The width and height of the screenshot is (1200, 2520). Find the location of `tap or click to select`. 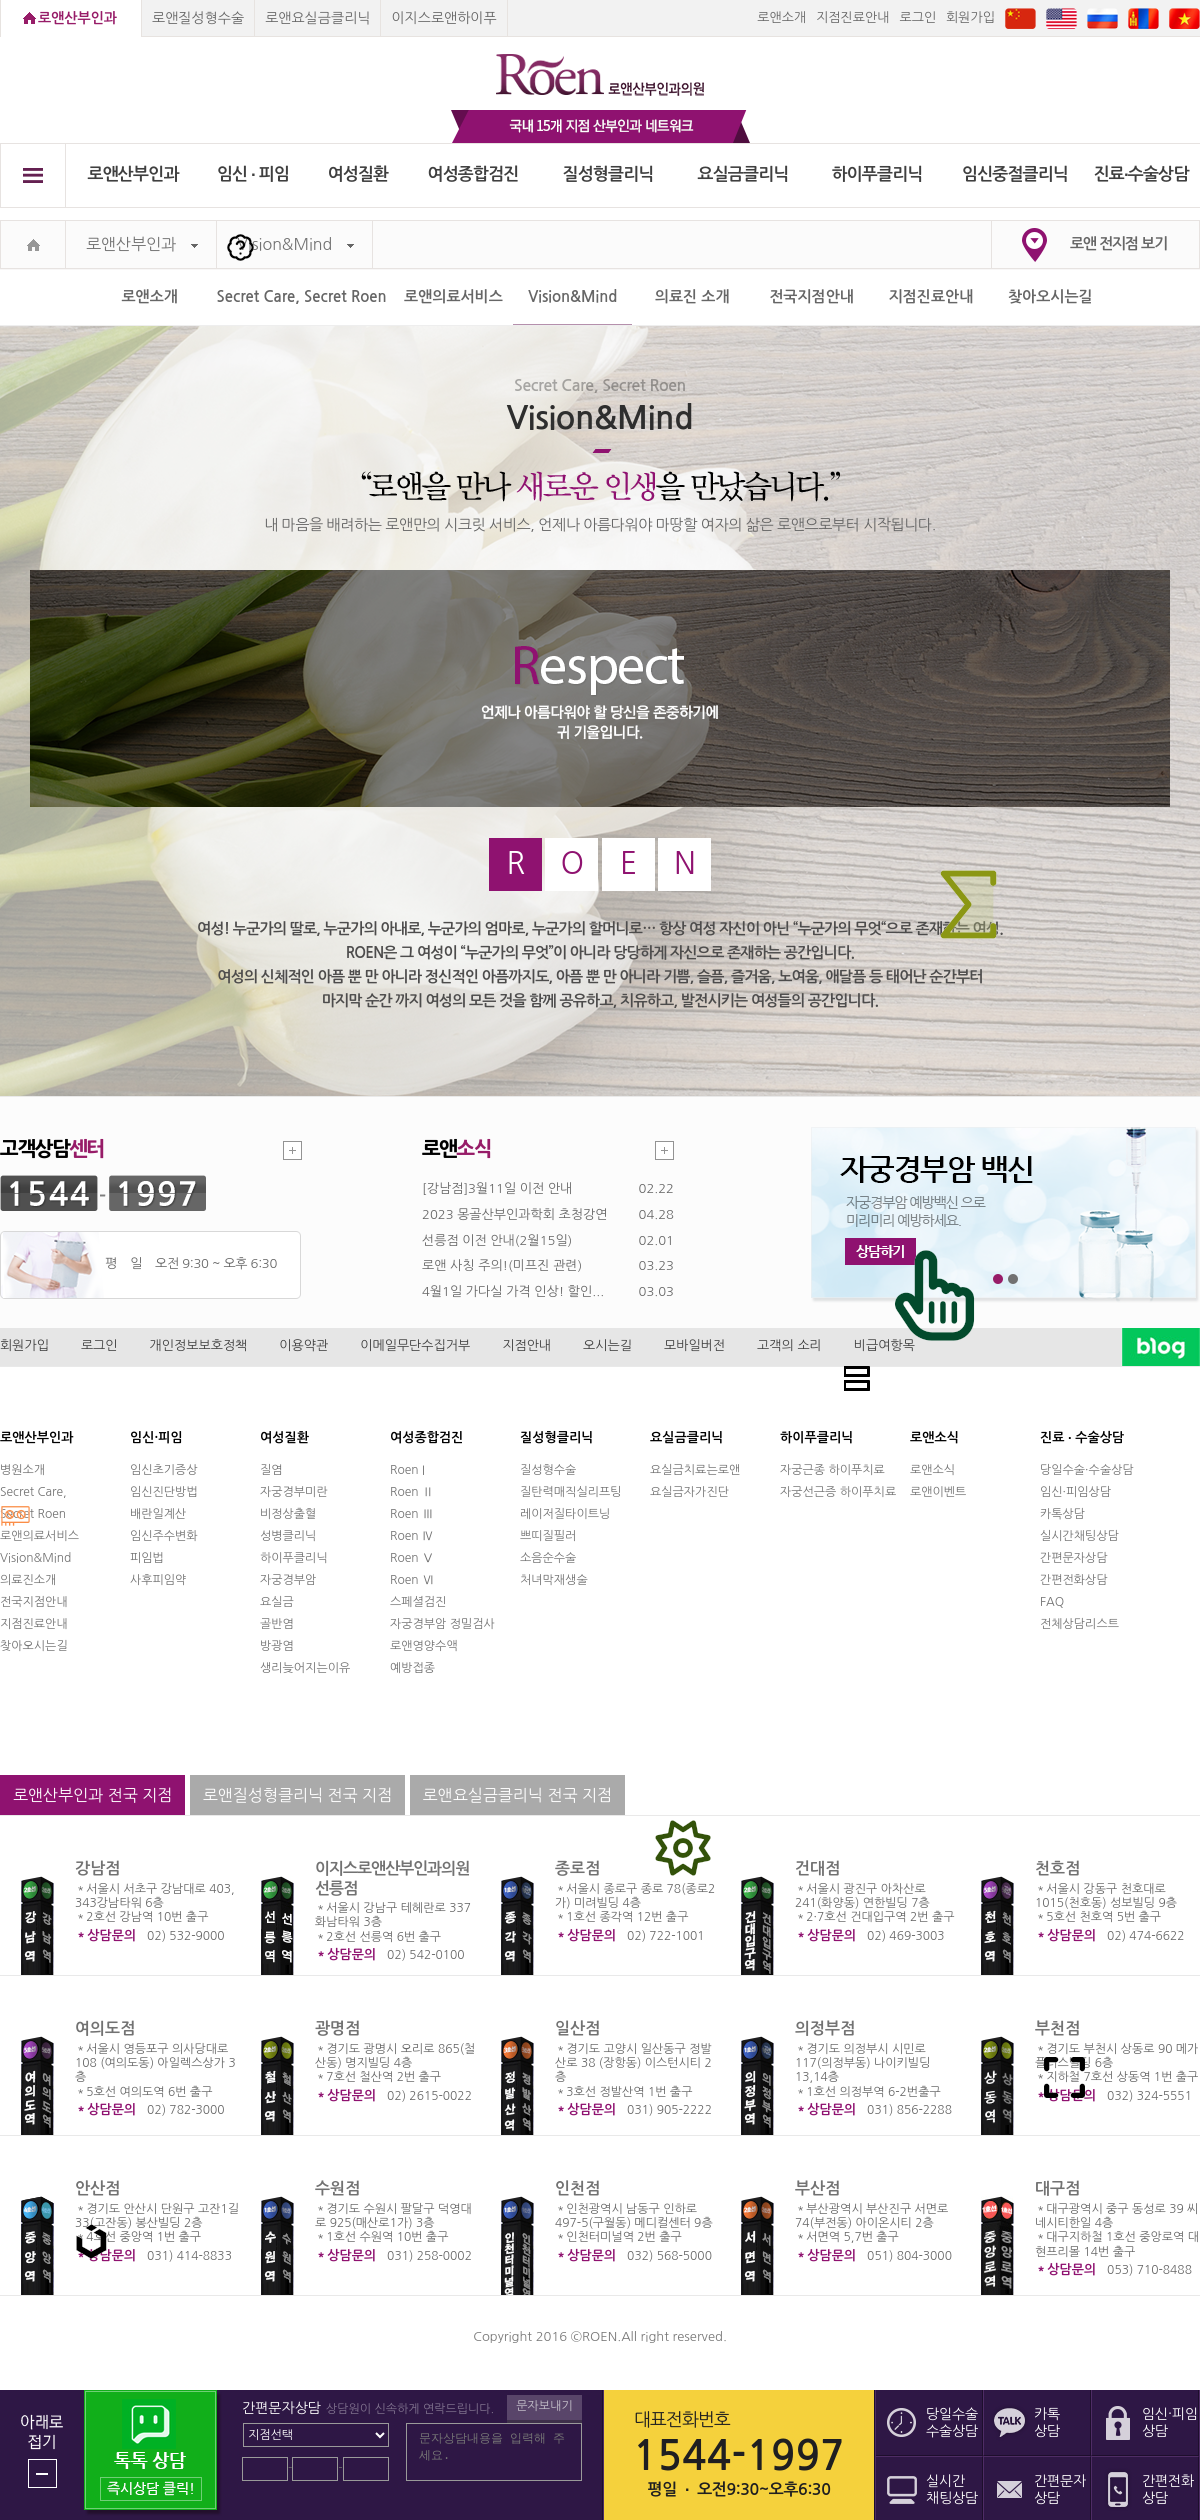

tap or click to select is located at coordinates (934, 1295).